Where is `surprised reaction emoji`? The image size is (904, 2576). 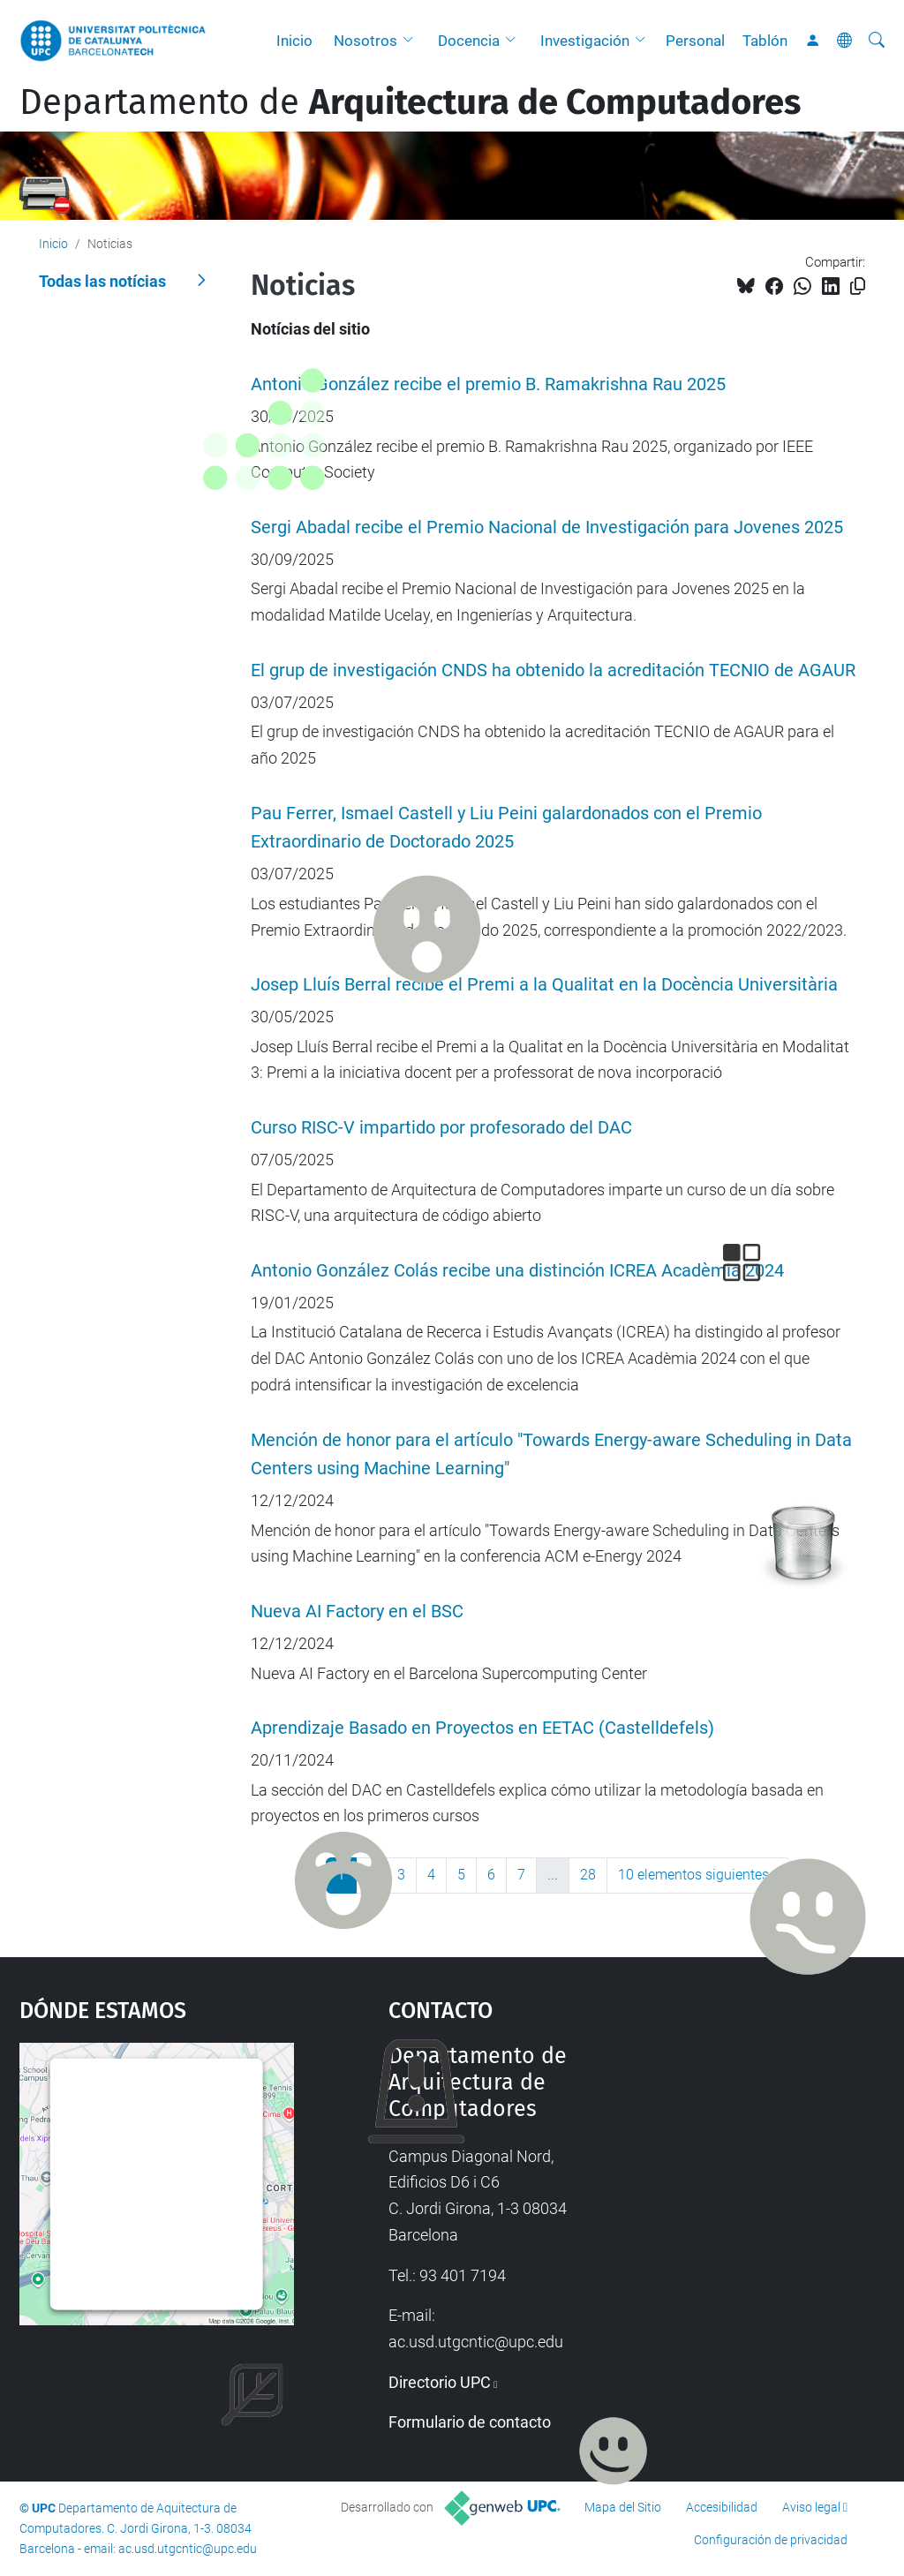 surprised reaction emoji is located at coordinates (426, 929).